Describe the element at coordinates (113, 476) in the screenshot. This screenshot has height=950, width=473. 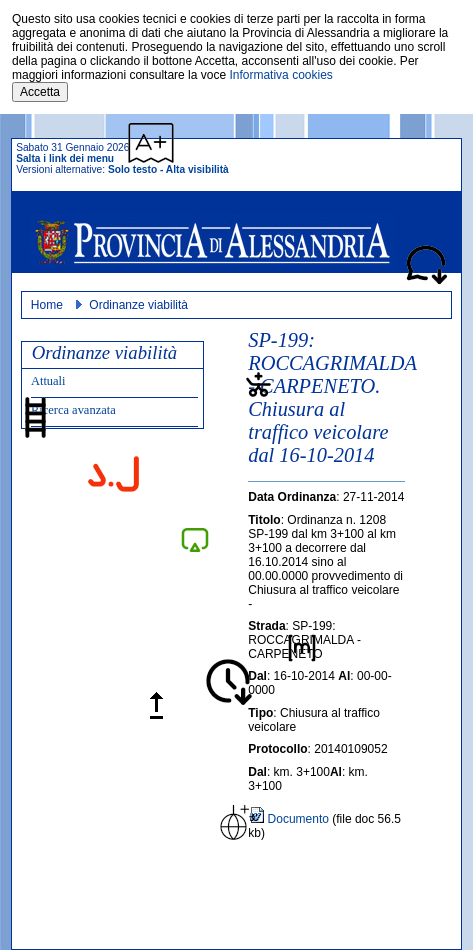
I see `represents Libyan dinar currency` at that location.